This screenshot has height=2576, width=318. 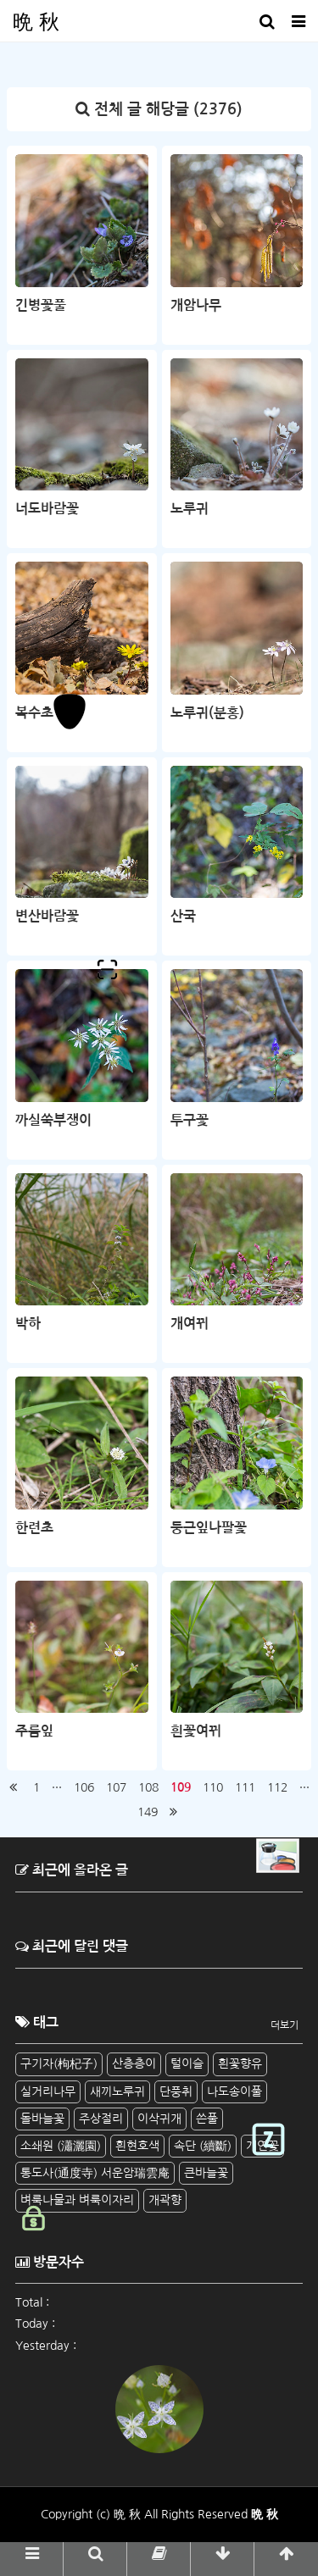 I want to click on alphabetical sorting option (Z), so click(x=268, y=2139).